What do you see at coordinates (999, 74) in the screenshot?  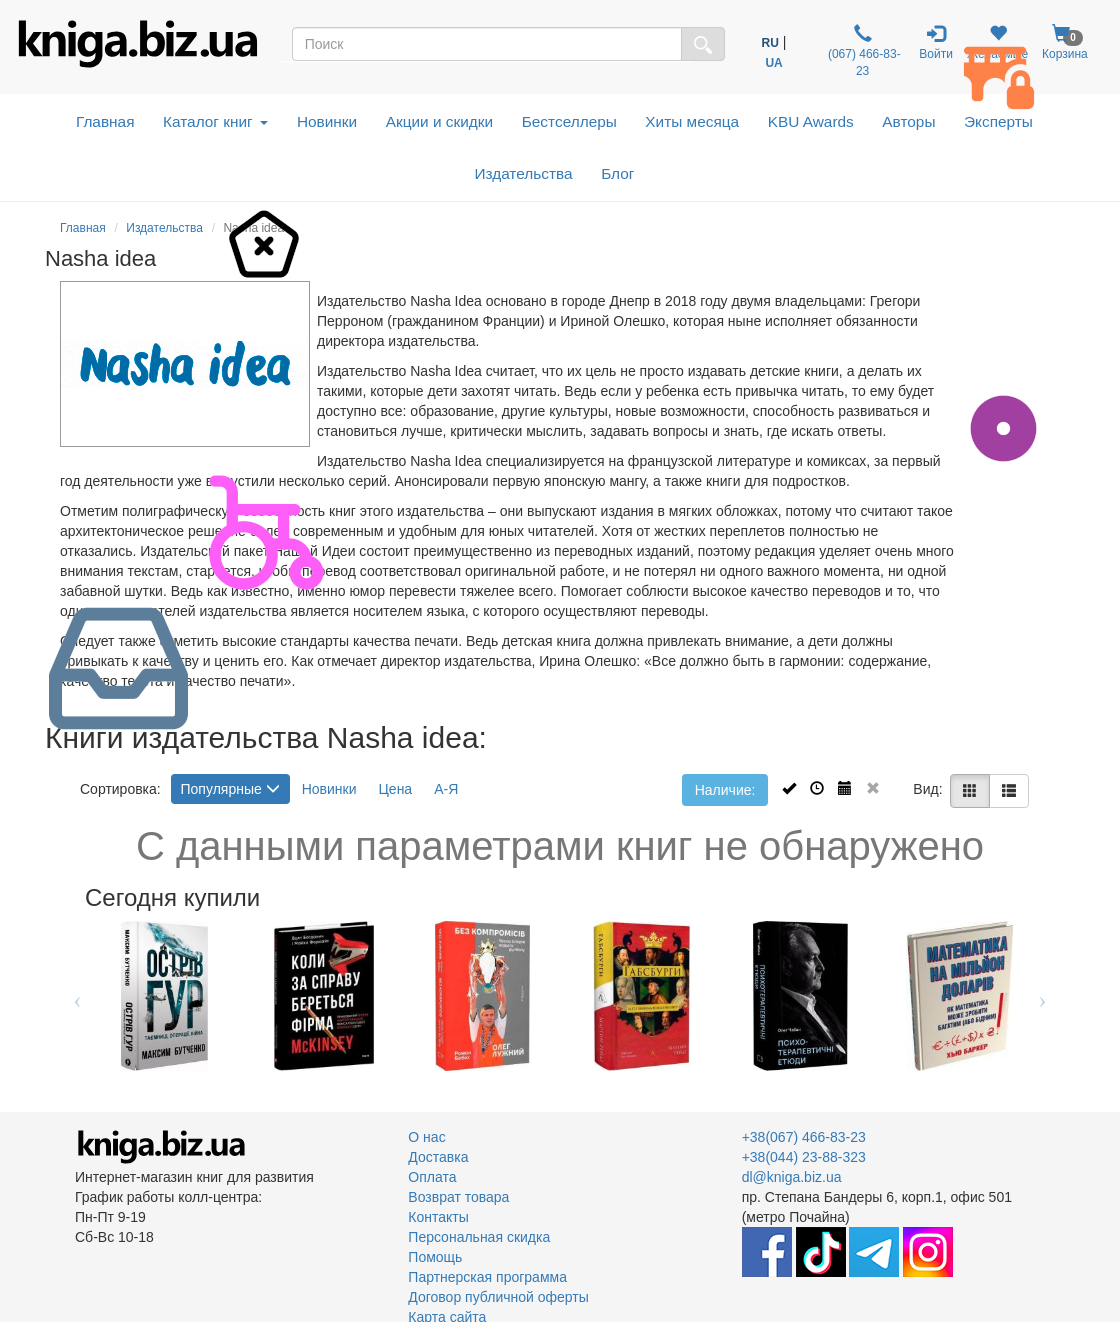 I see `indicates a locked or secured bridge crossing` at bounding box center [999, 74].